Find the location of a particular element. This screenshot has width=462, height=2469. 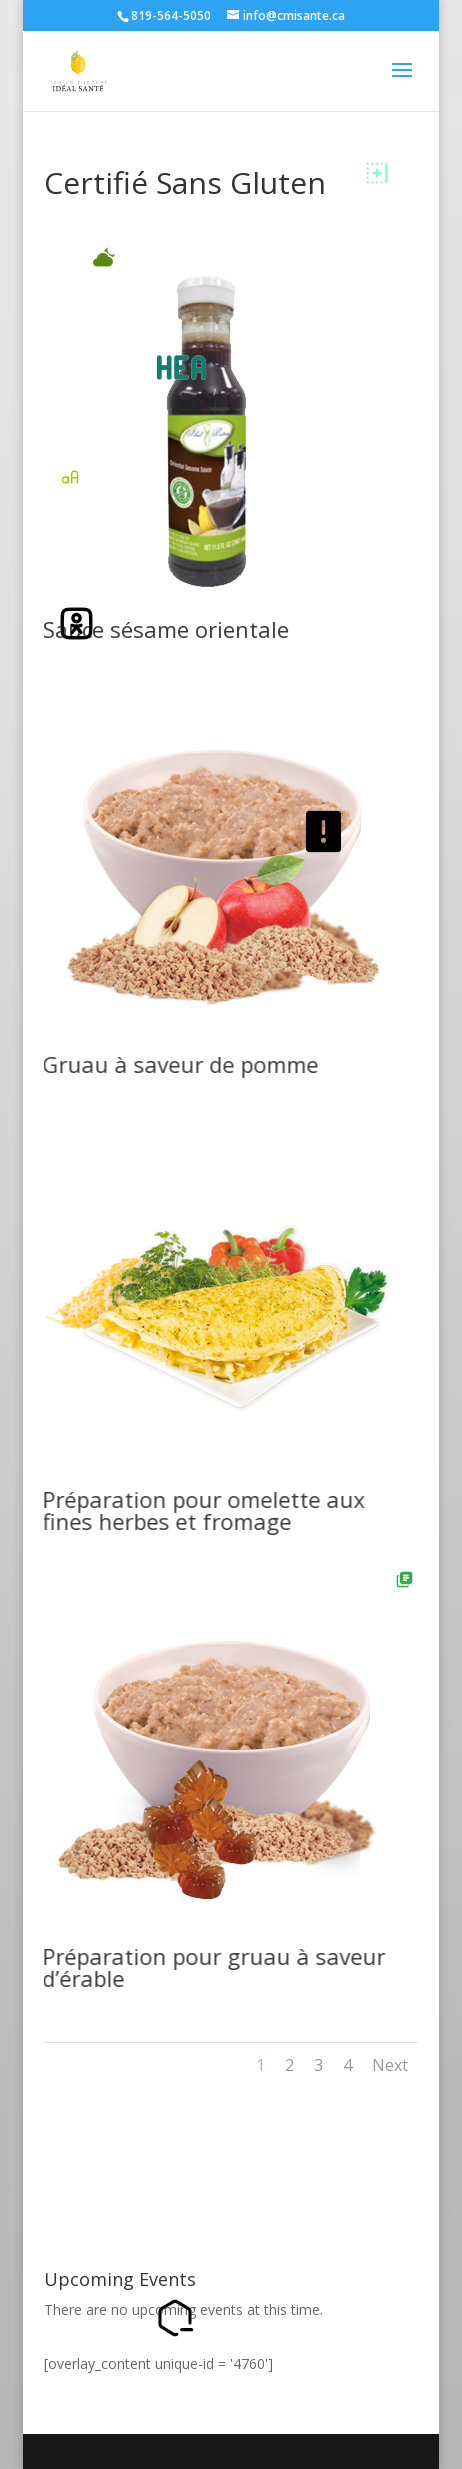

open ok.ru social network is located at coordinates (76, 623).